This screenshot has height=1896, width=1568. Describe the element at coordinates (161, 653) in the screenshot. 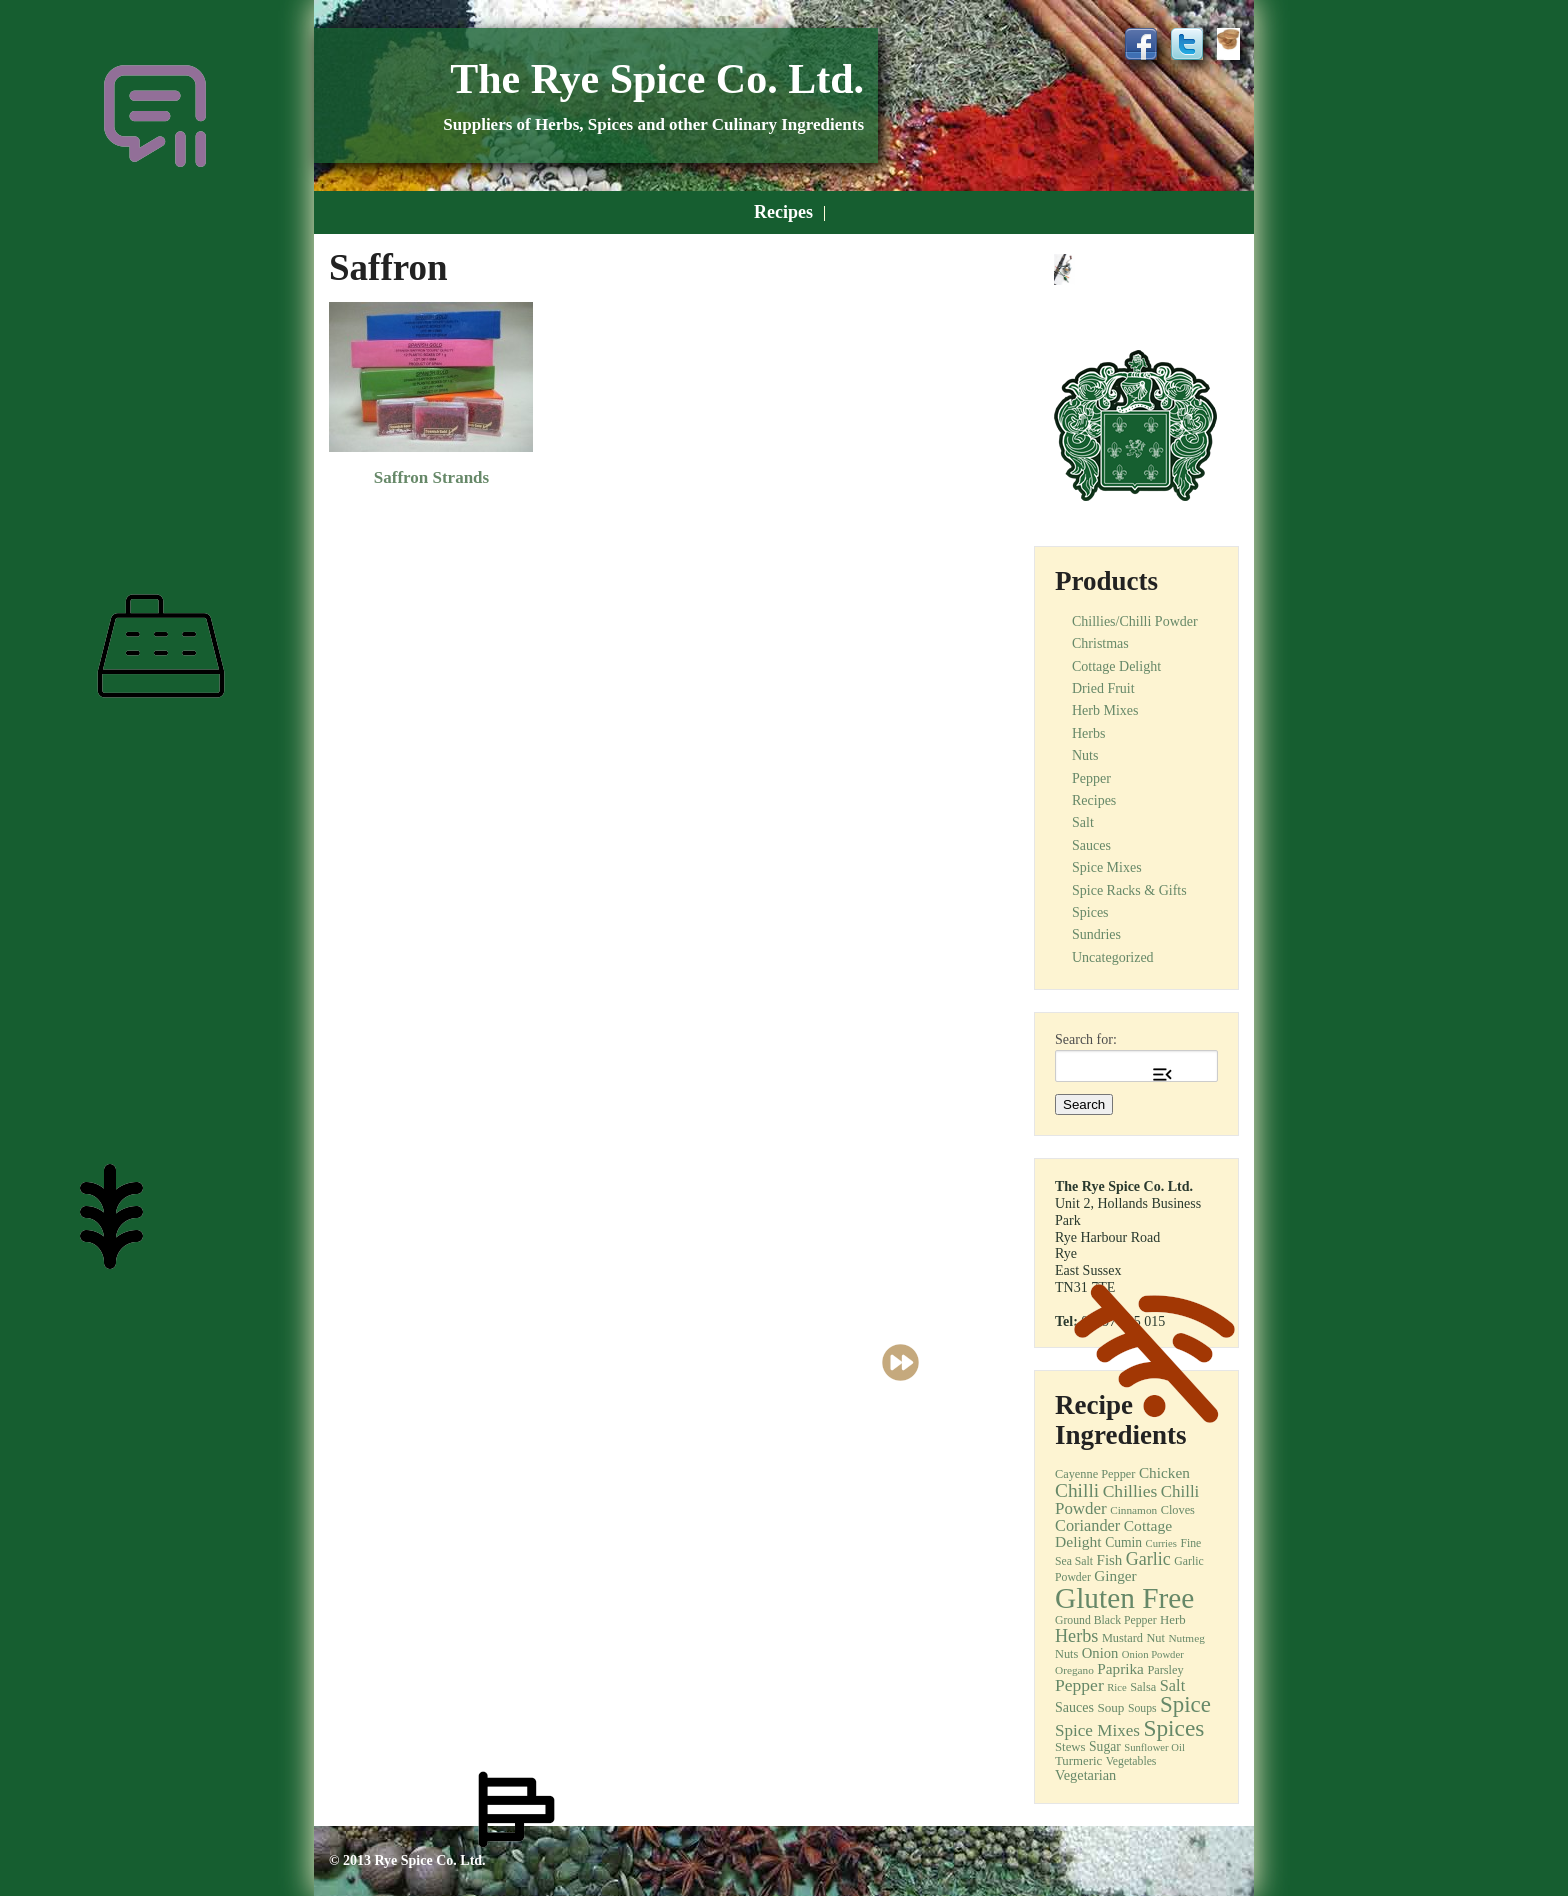

I see `access point of sale system` at that location.